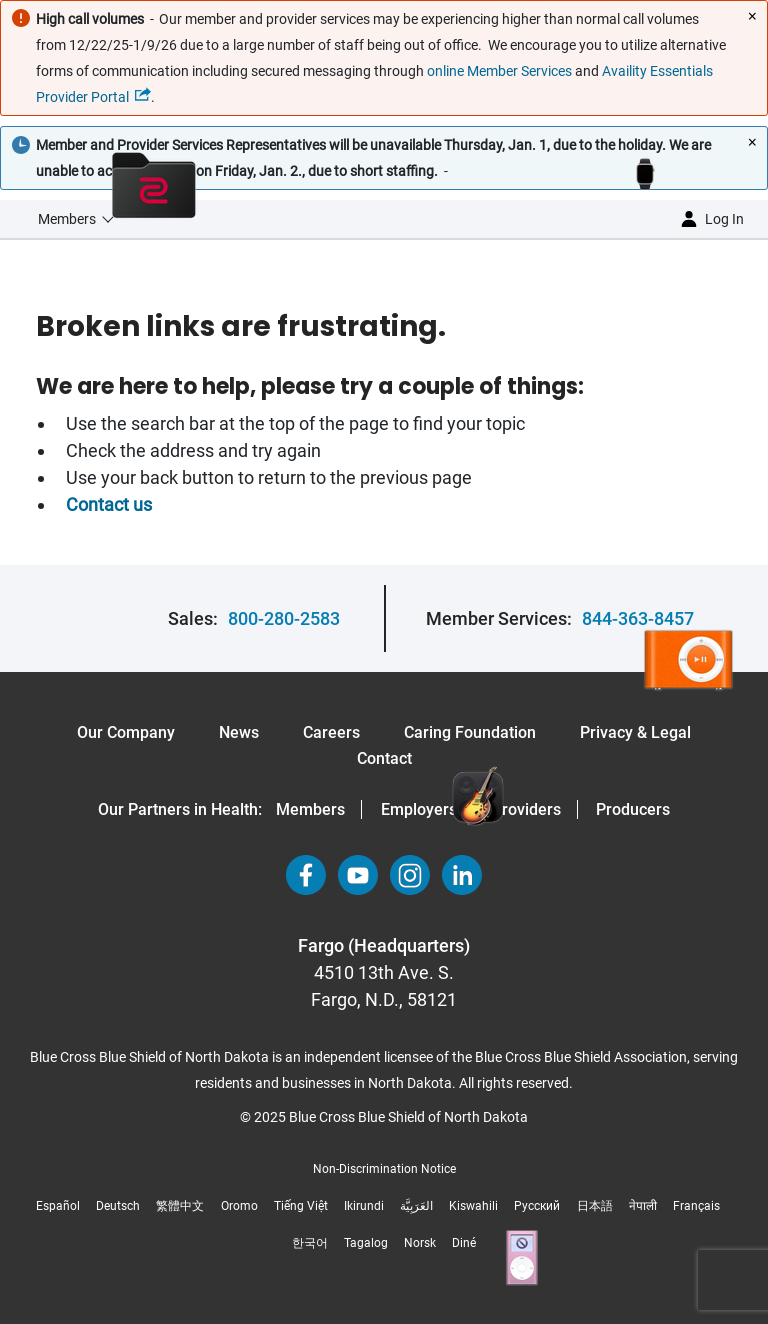 This screenshot has width=768, height=1324. What do you see at coordinates (688, 643) in the screenshot?
I see `iPod shuffle device connected` at bounding box center [688, 643].